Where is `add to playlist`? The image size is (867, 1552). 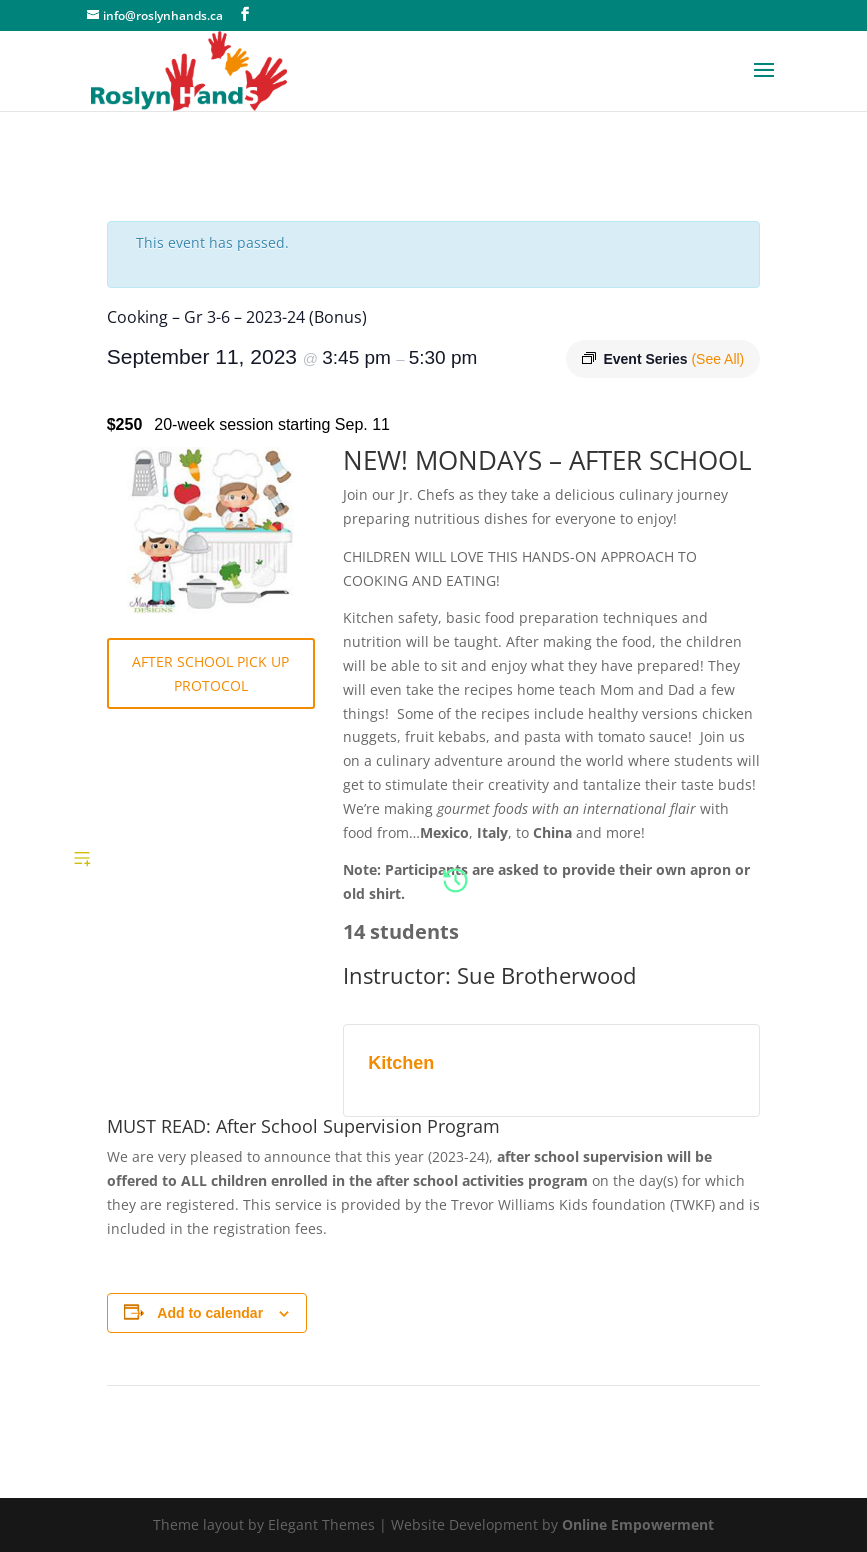
add to playlist is located at coordinates (82, 858).